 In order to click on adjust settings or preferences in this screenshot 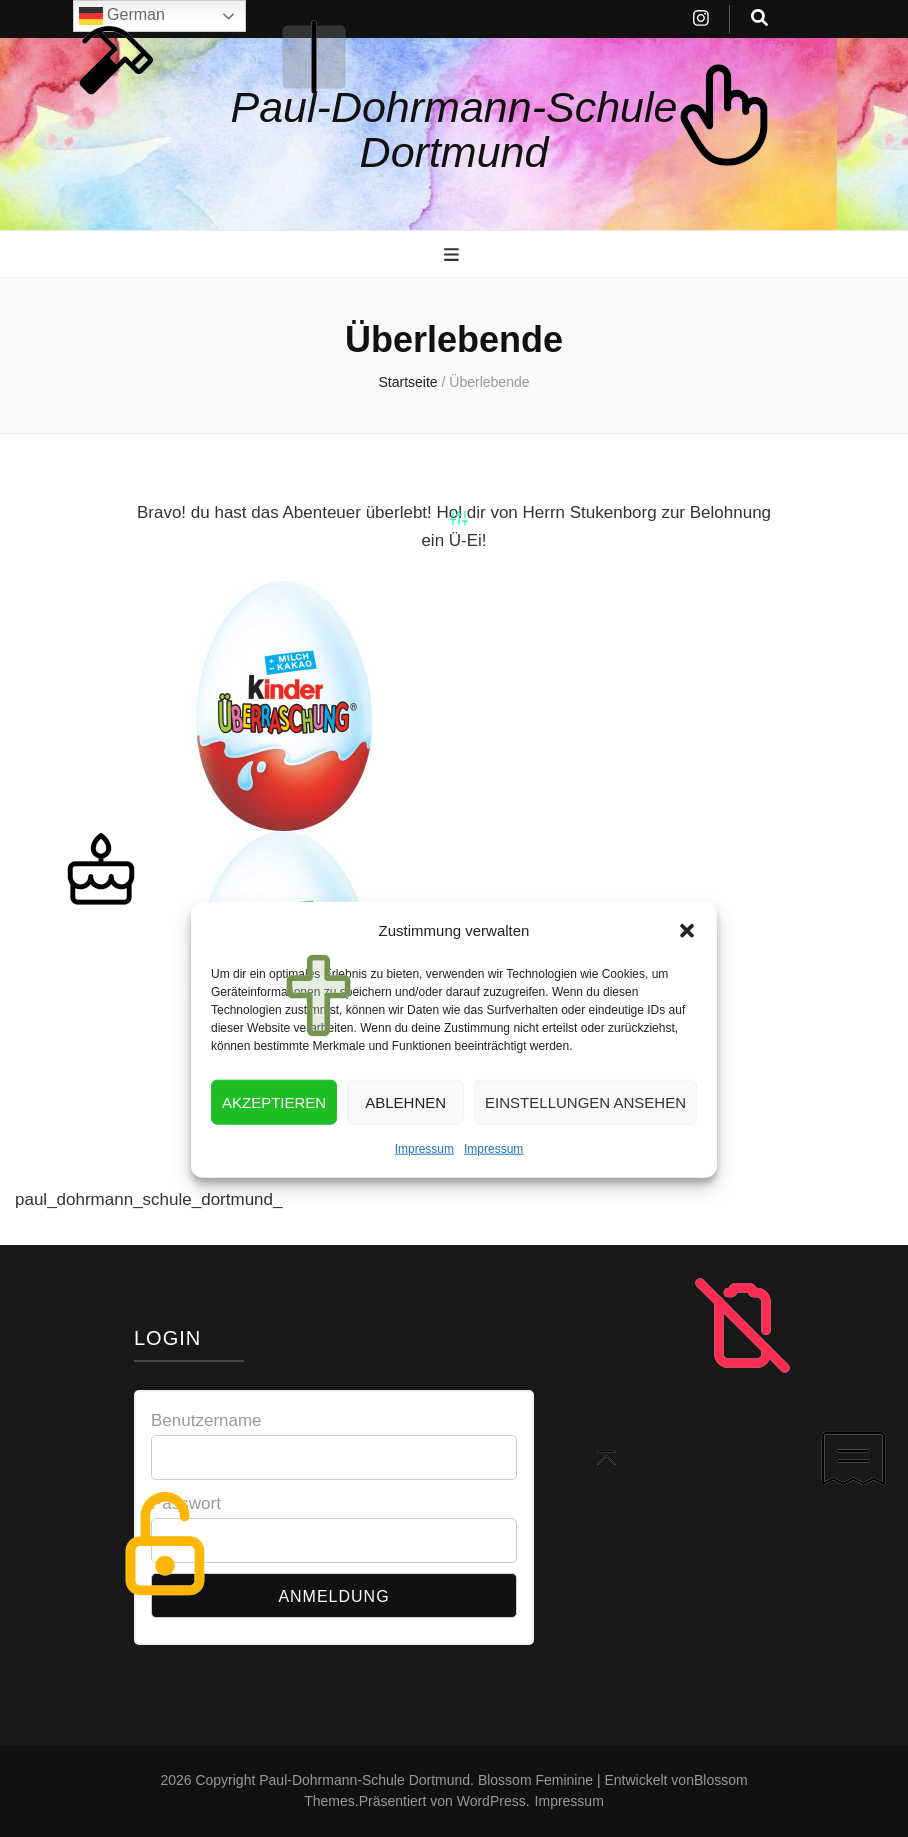, I will do `click(459, 518)`.